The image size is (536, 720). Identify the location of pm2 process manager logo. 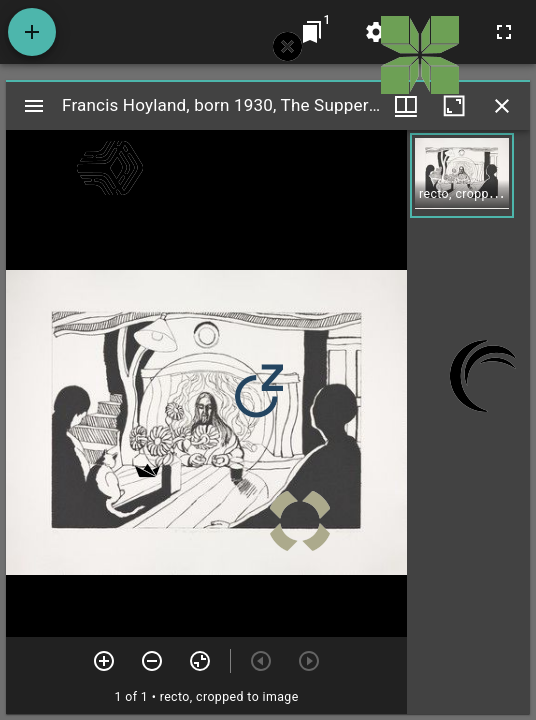
(110, 168).